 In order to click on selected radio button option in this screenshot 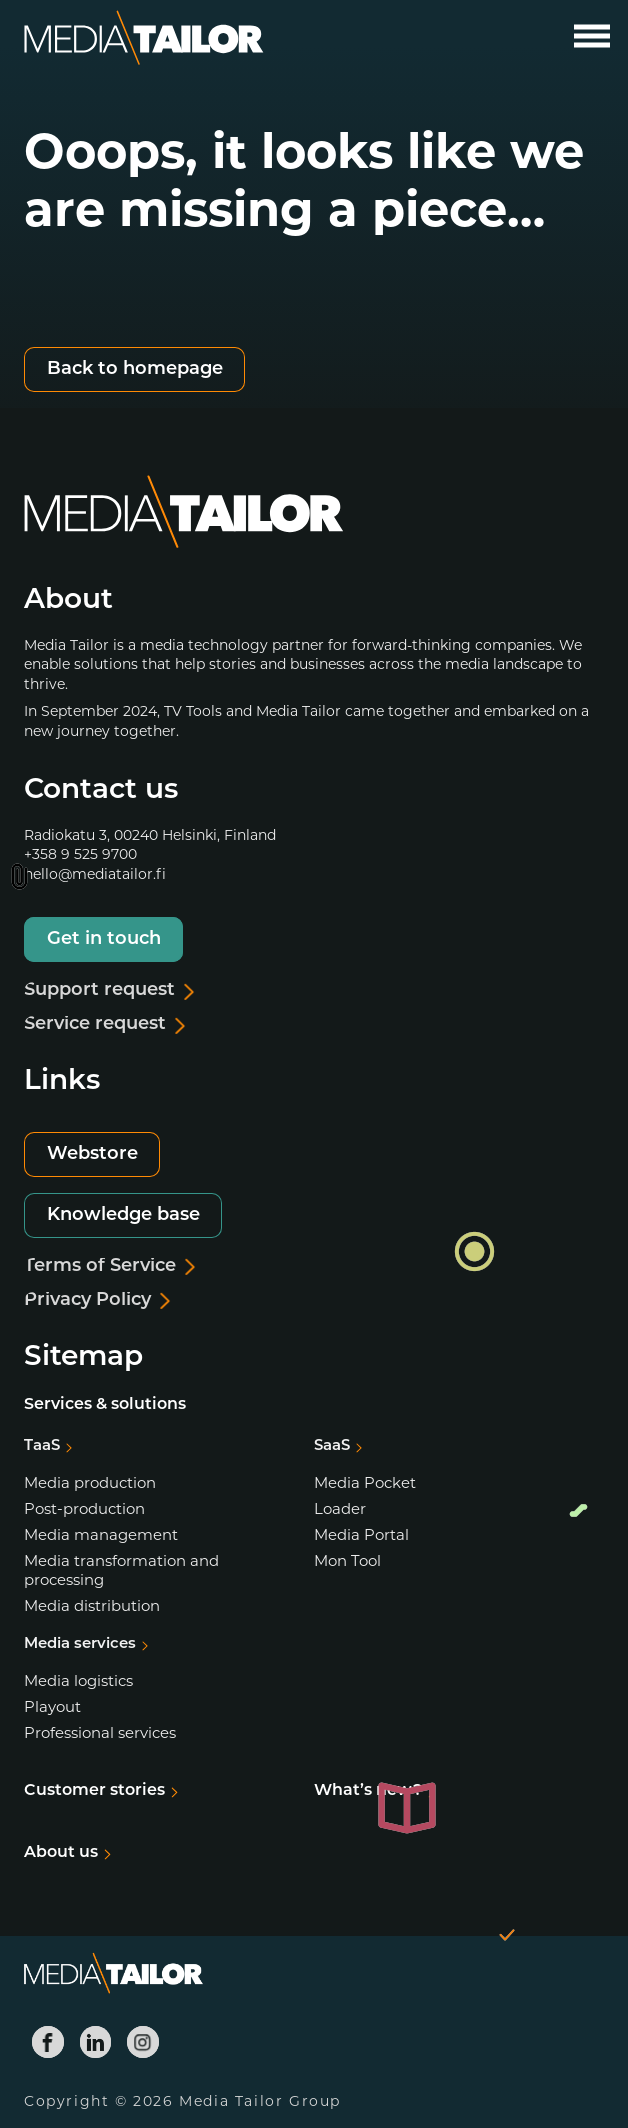, I will do `click(474, 1251)`.